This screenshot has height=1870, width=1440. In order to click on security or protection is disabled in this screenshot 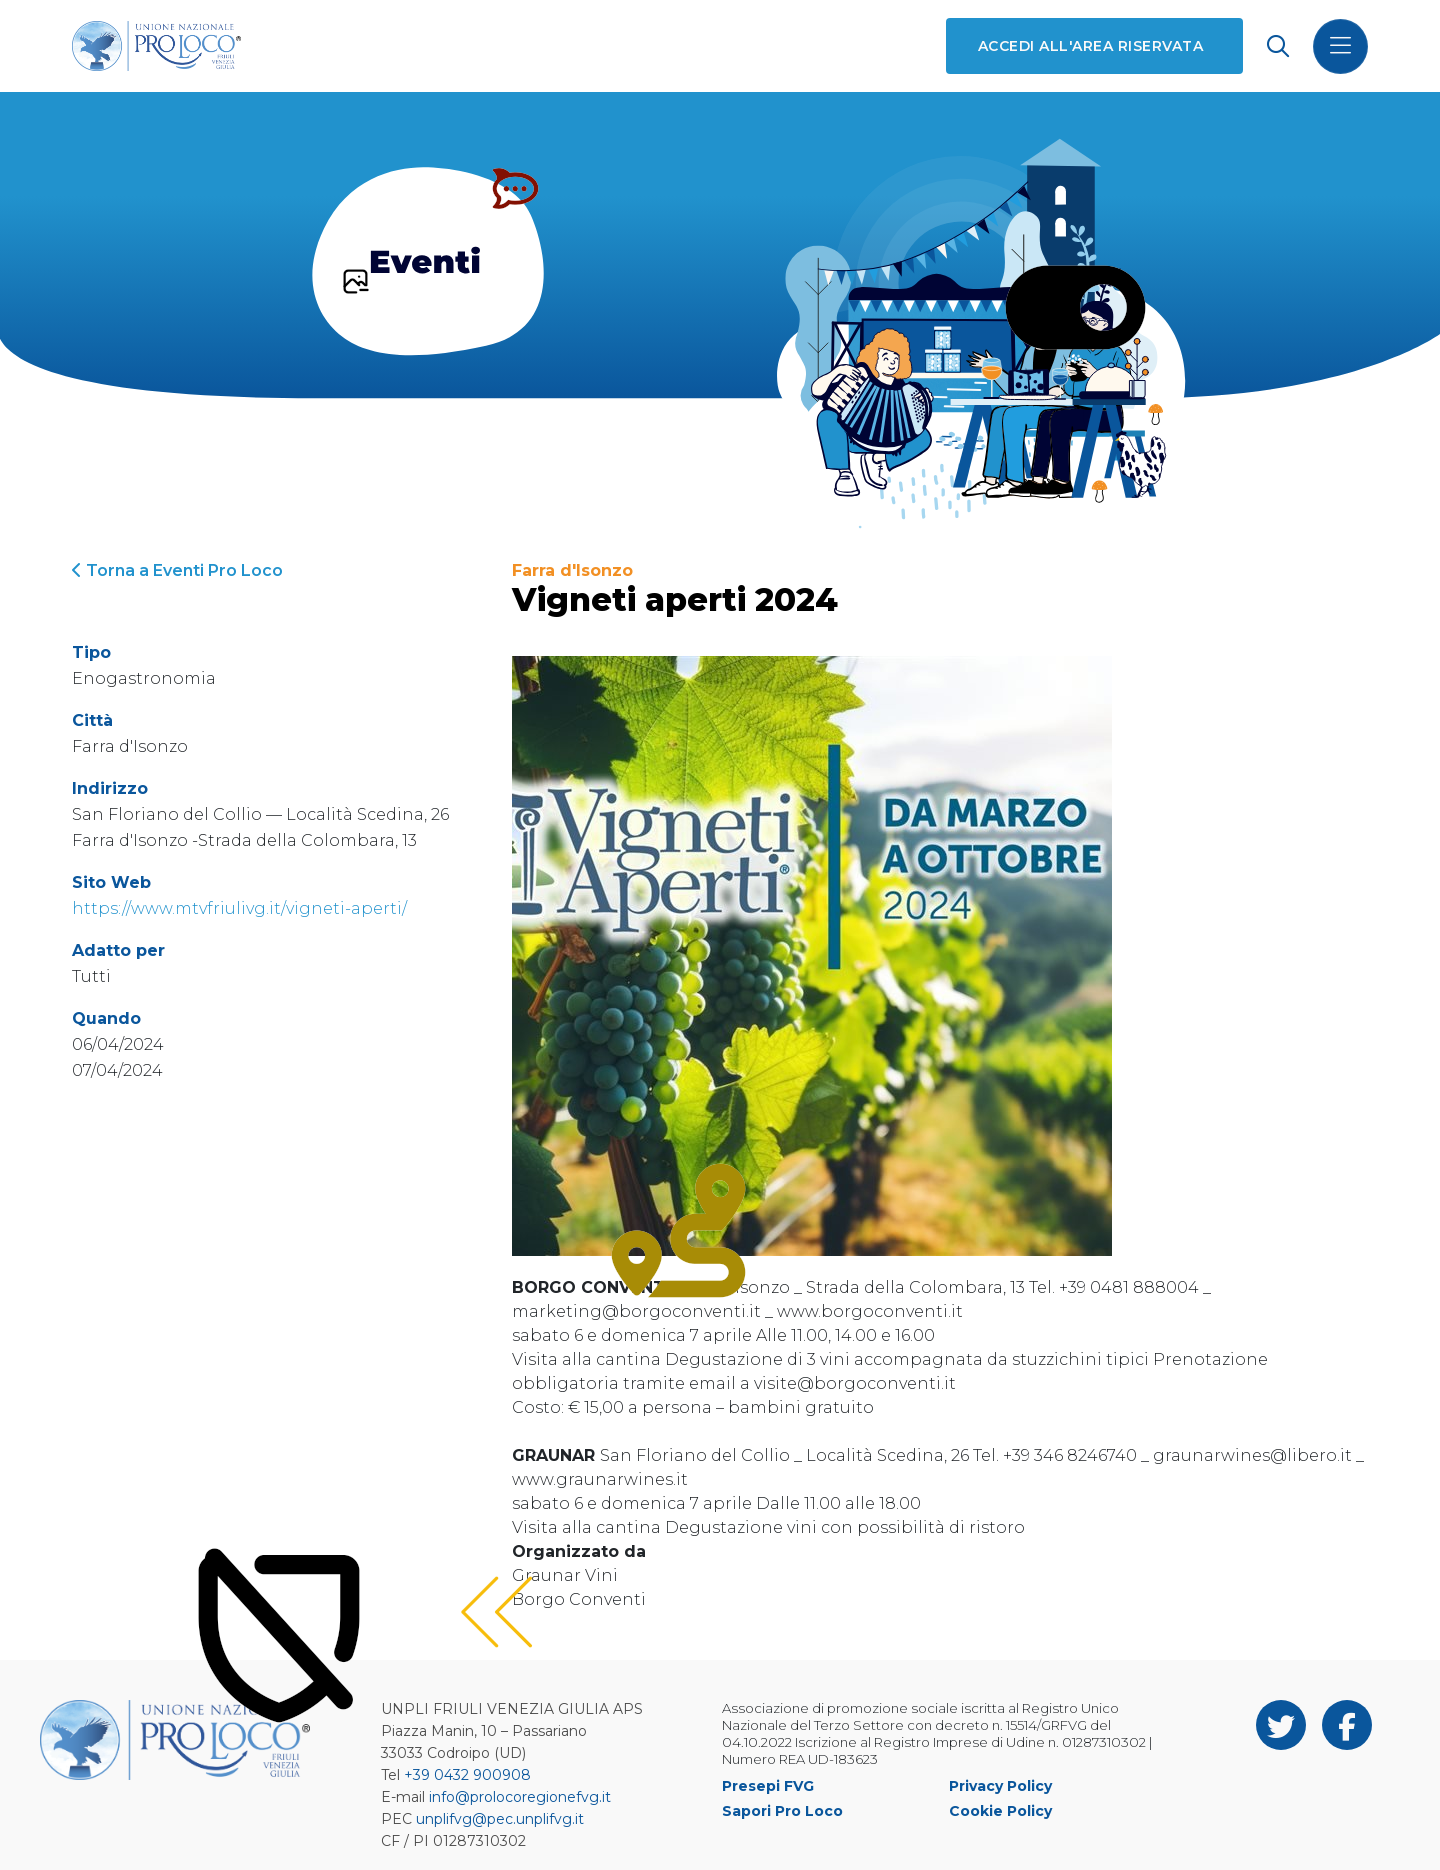, I will do `click(279, 1629)`.